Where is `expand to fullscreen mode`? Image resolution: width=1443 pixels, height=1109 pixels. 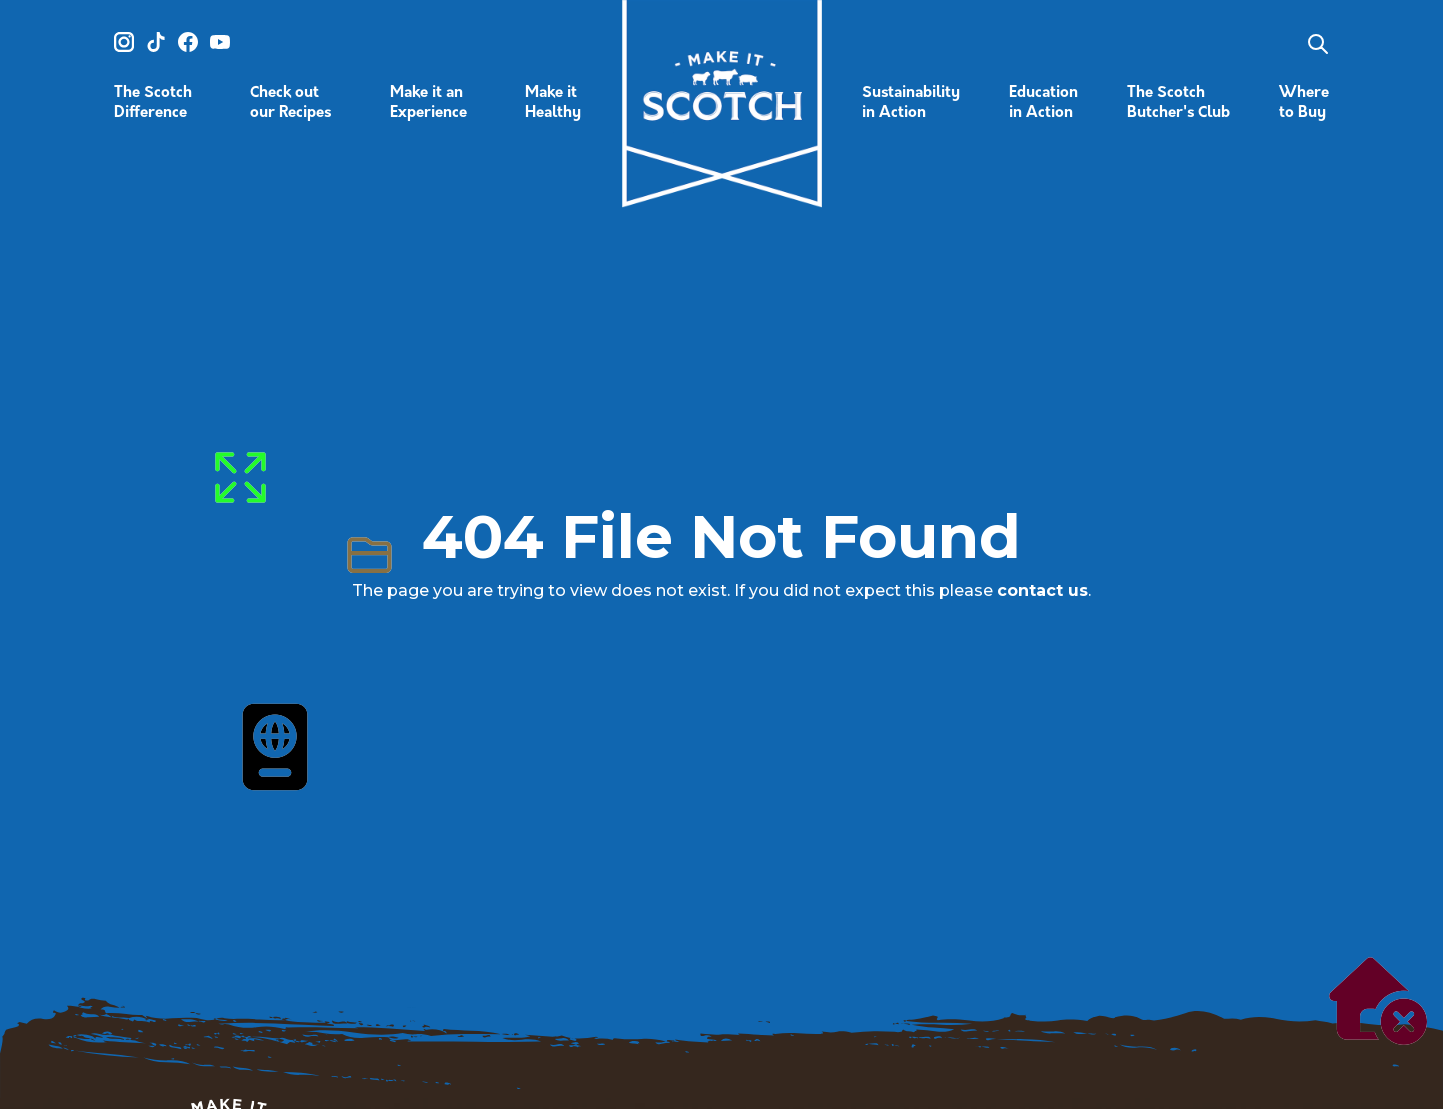 expand to fullscreen mode is located at coordinates (240, 477).